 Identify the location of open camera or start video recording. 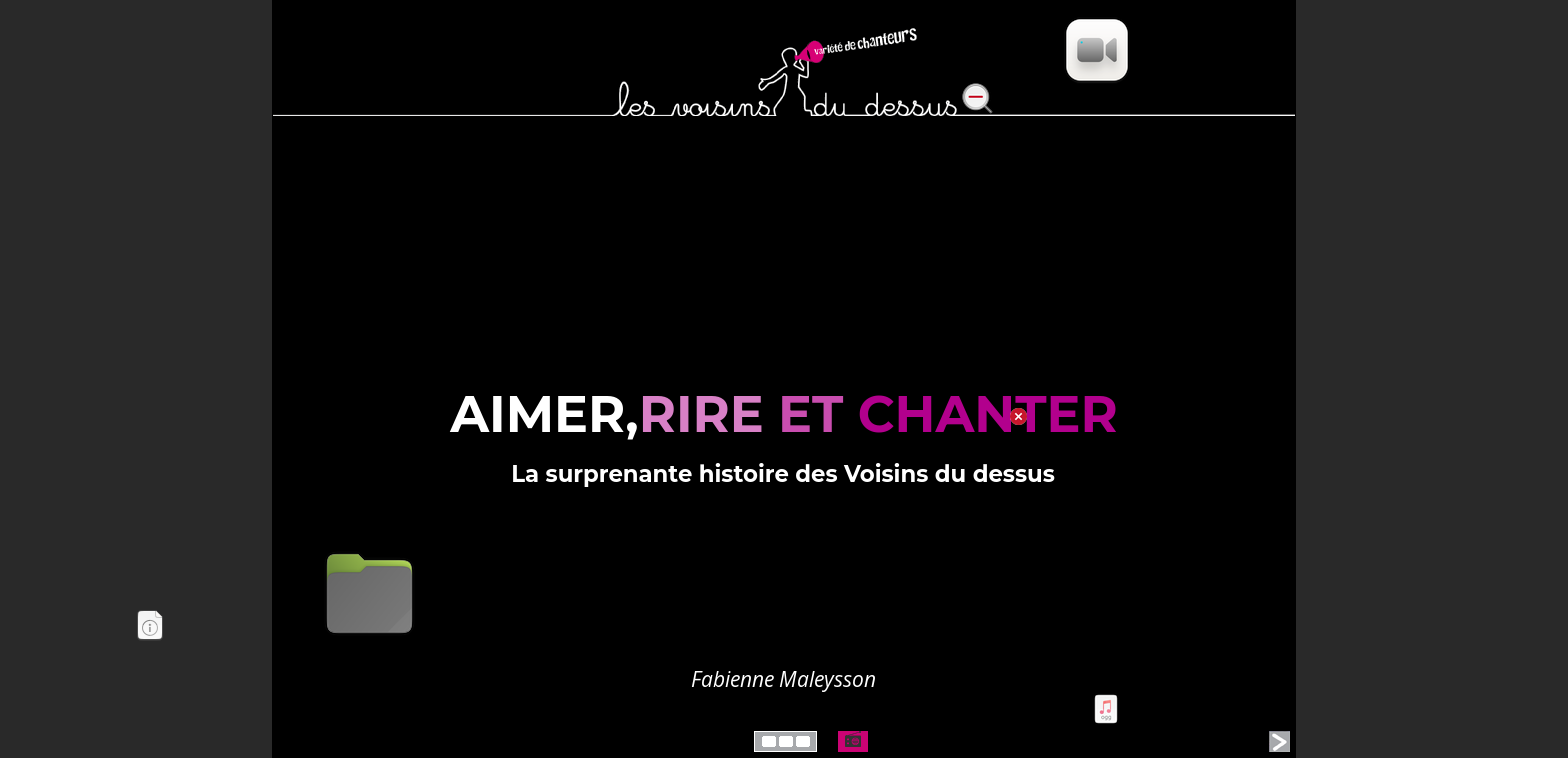
(1097, 50).